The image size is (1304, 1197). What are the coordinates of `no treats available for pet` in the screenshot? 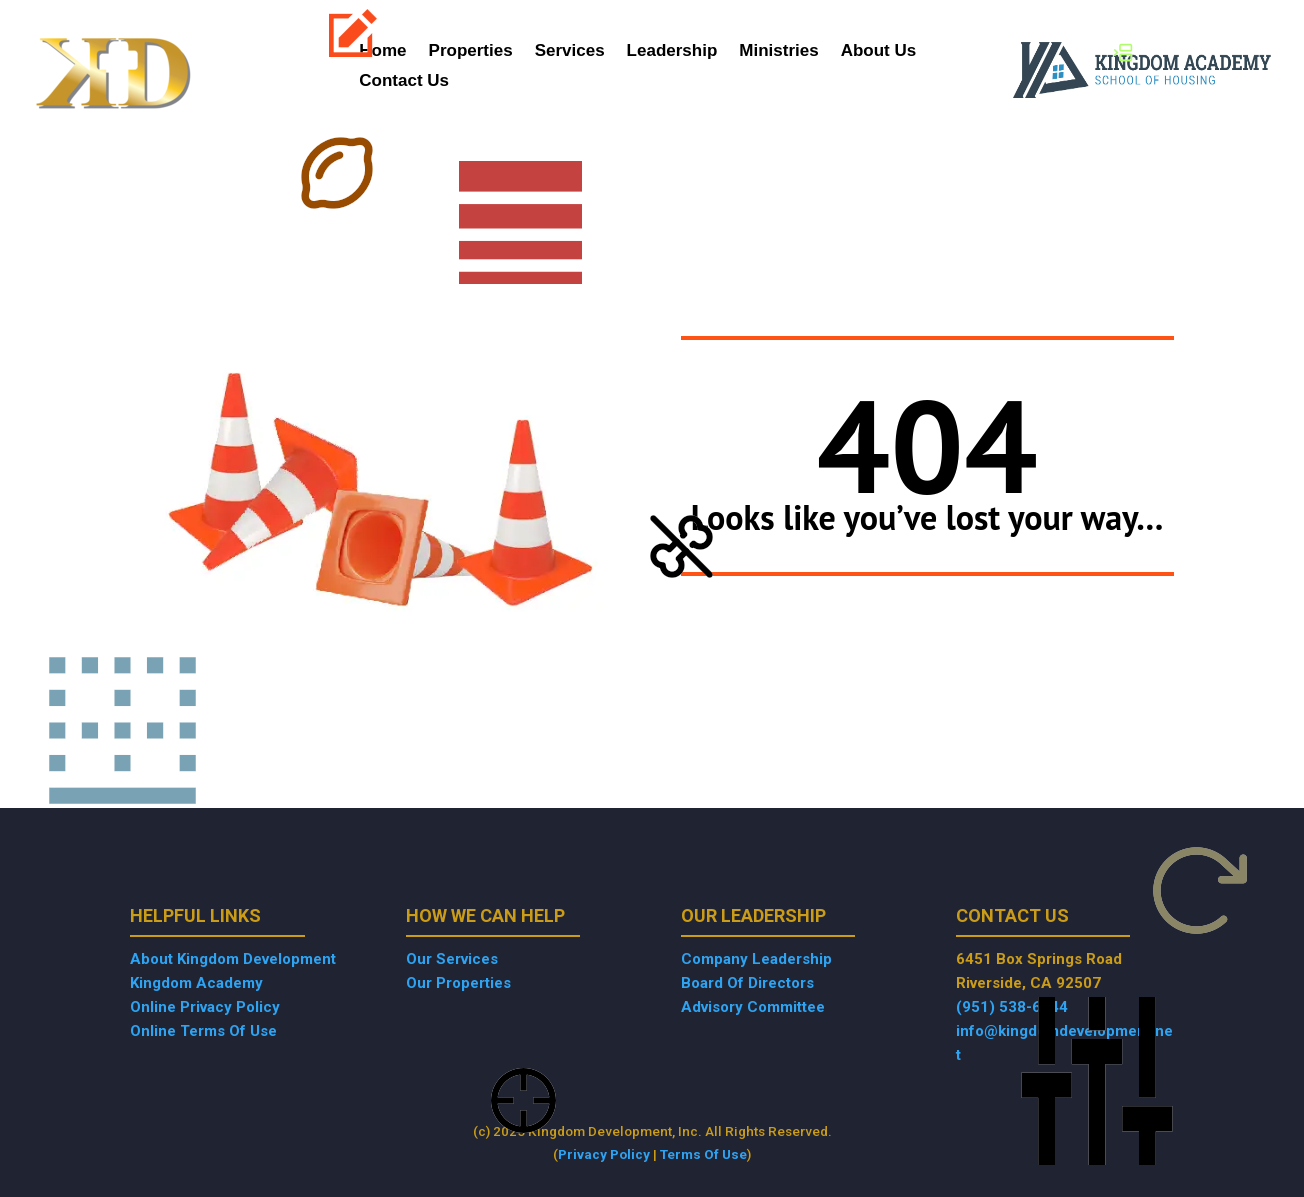 It's located at (681, 546).